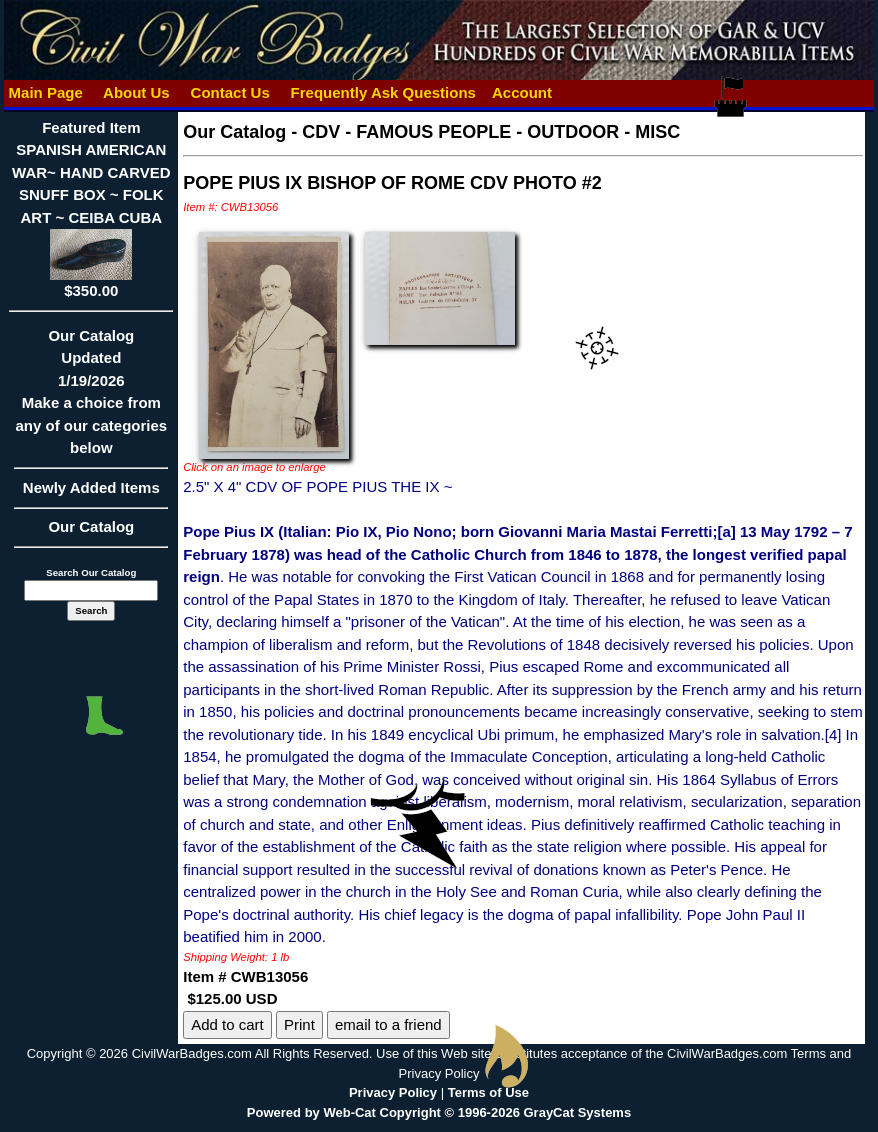 This screenshot has height=1132, width=878. I want to click on target or aim at a specific point, so click(597, 348).